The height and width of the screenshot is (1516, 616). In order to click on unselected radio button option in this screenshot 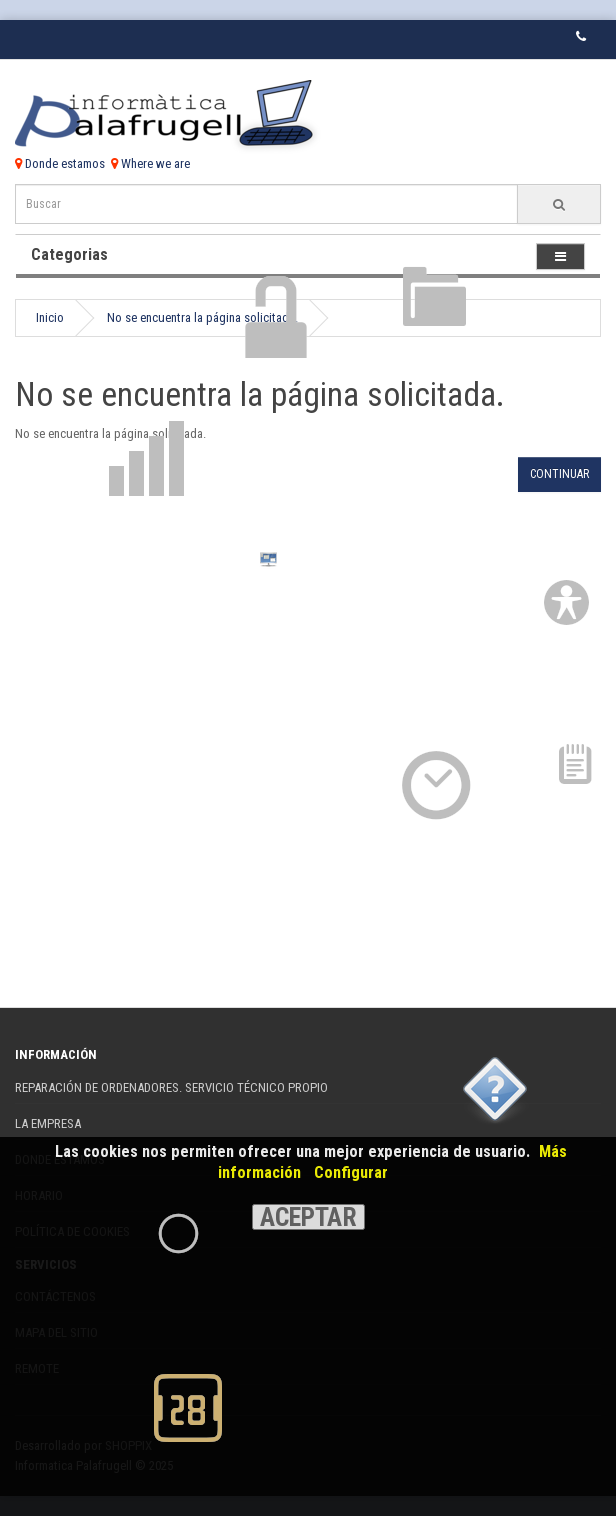, I will do `click(178, 1233)`.